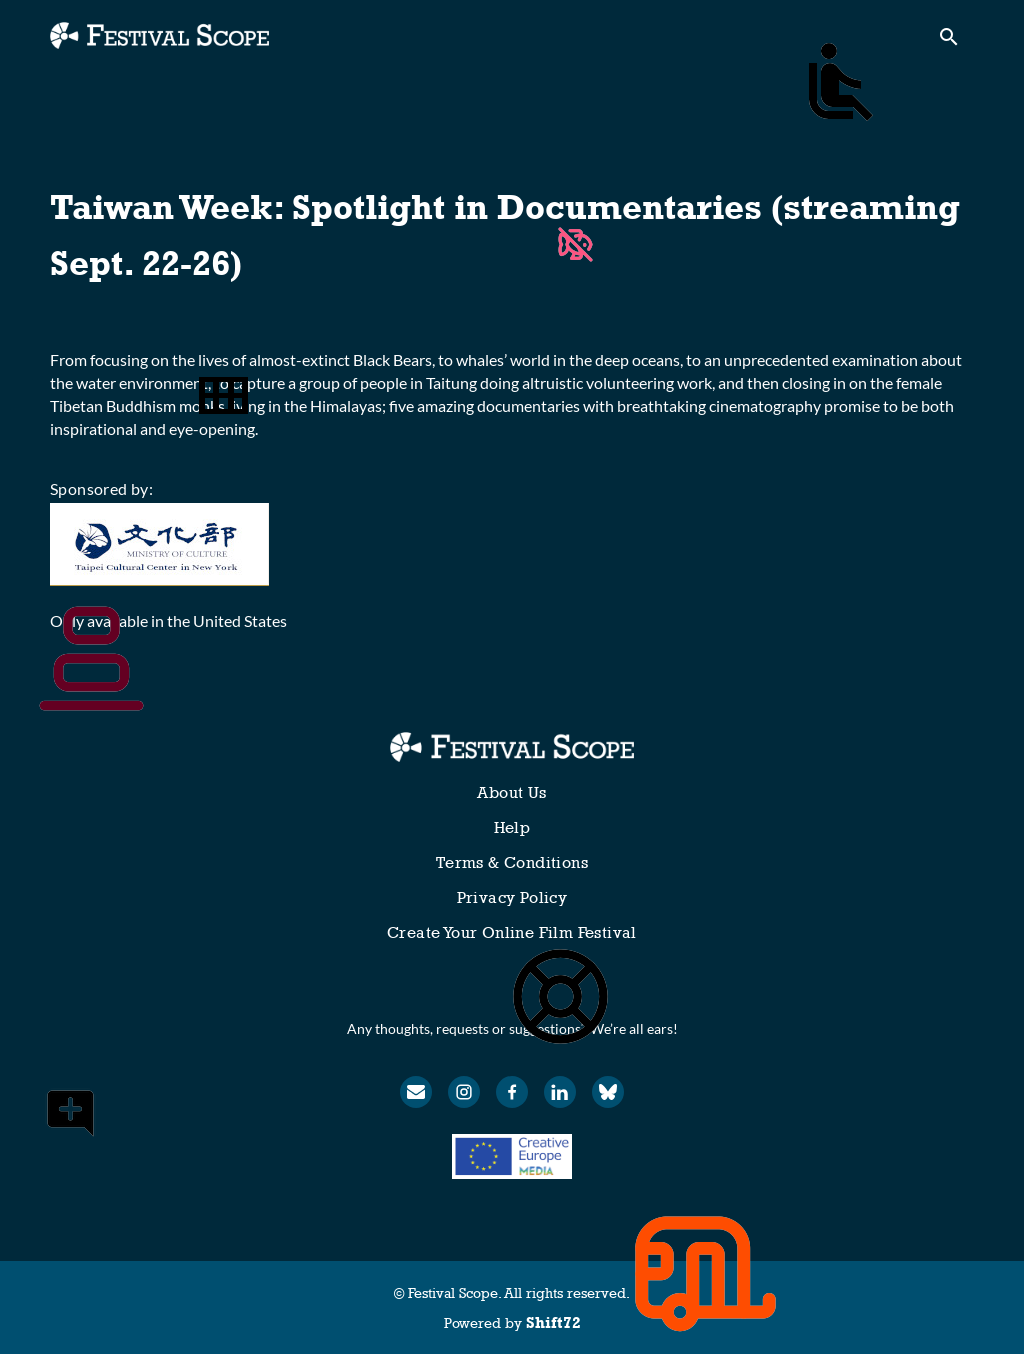 This screenshot has width=1024, height=1354. Describe the element at coordinates (70, 1113) in the screenshot. I see `add a new comment` at that location.